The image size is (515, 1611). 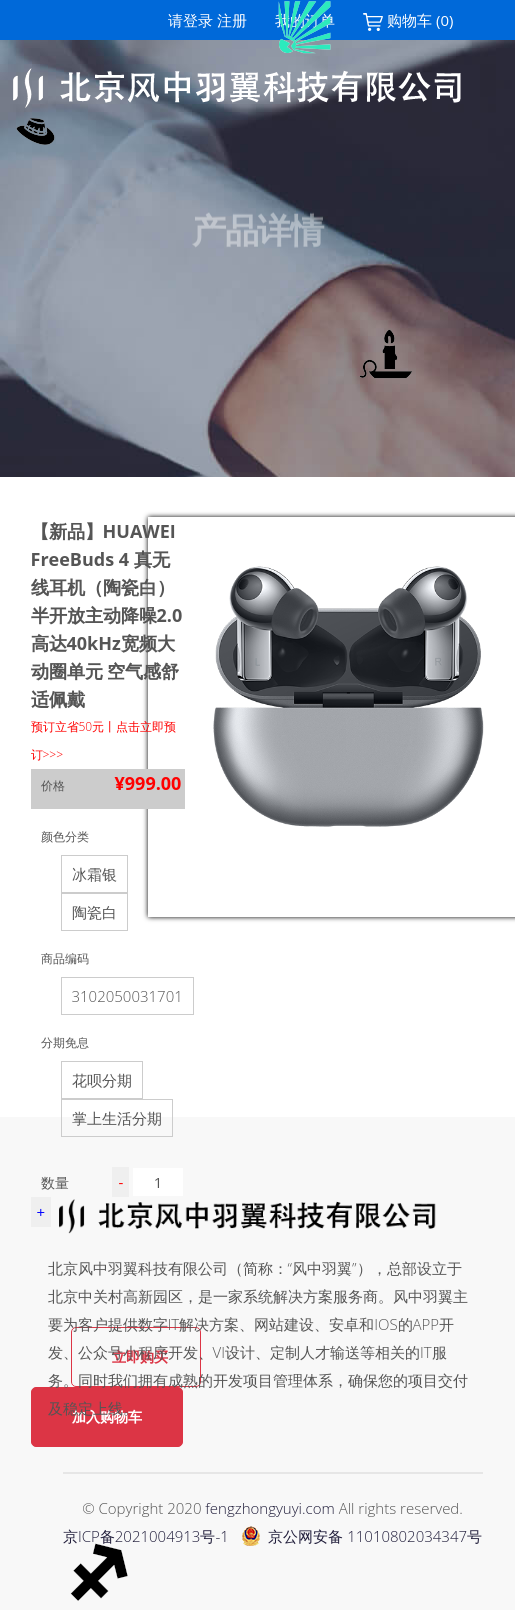 What do you see at coordinates (35, 131) in the screenshot?
I see `select outback or safari hat accessory` at bounding box center [35, 131].